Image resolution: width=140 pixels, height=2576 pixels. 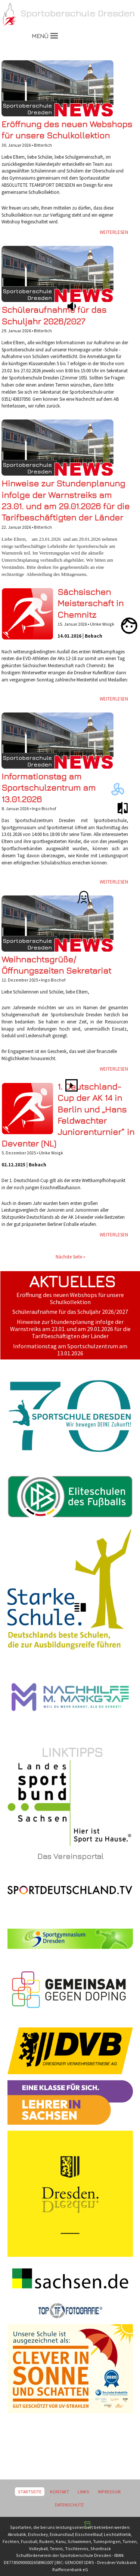 What do you see at coordinates (72, 306) in the screenshot?
I see `decrease audio volume` at bounding box center [72, 306].